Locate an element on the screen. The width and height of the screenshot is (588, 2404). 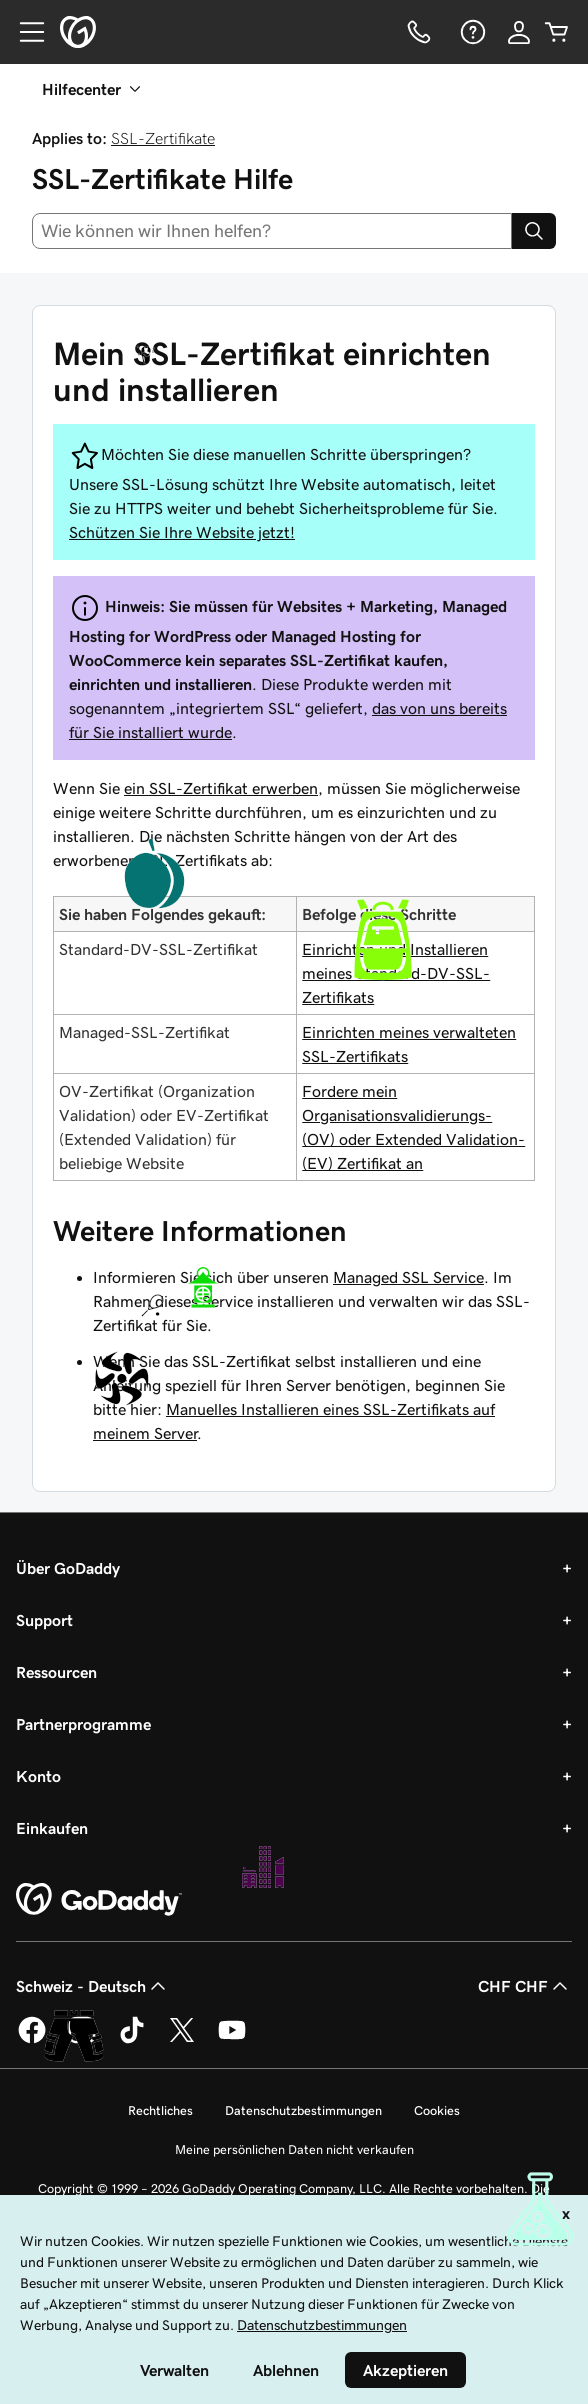
select shorts or casual clothing option is located at coordinates (74, 2036).